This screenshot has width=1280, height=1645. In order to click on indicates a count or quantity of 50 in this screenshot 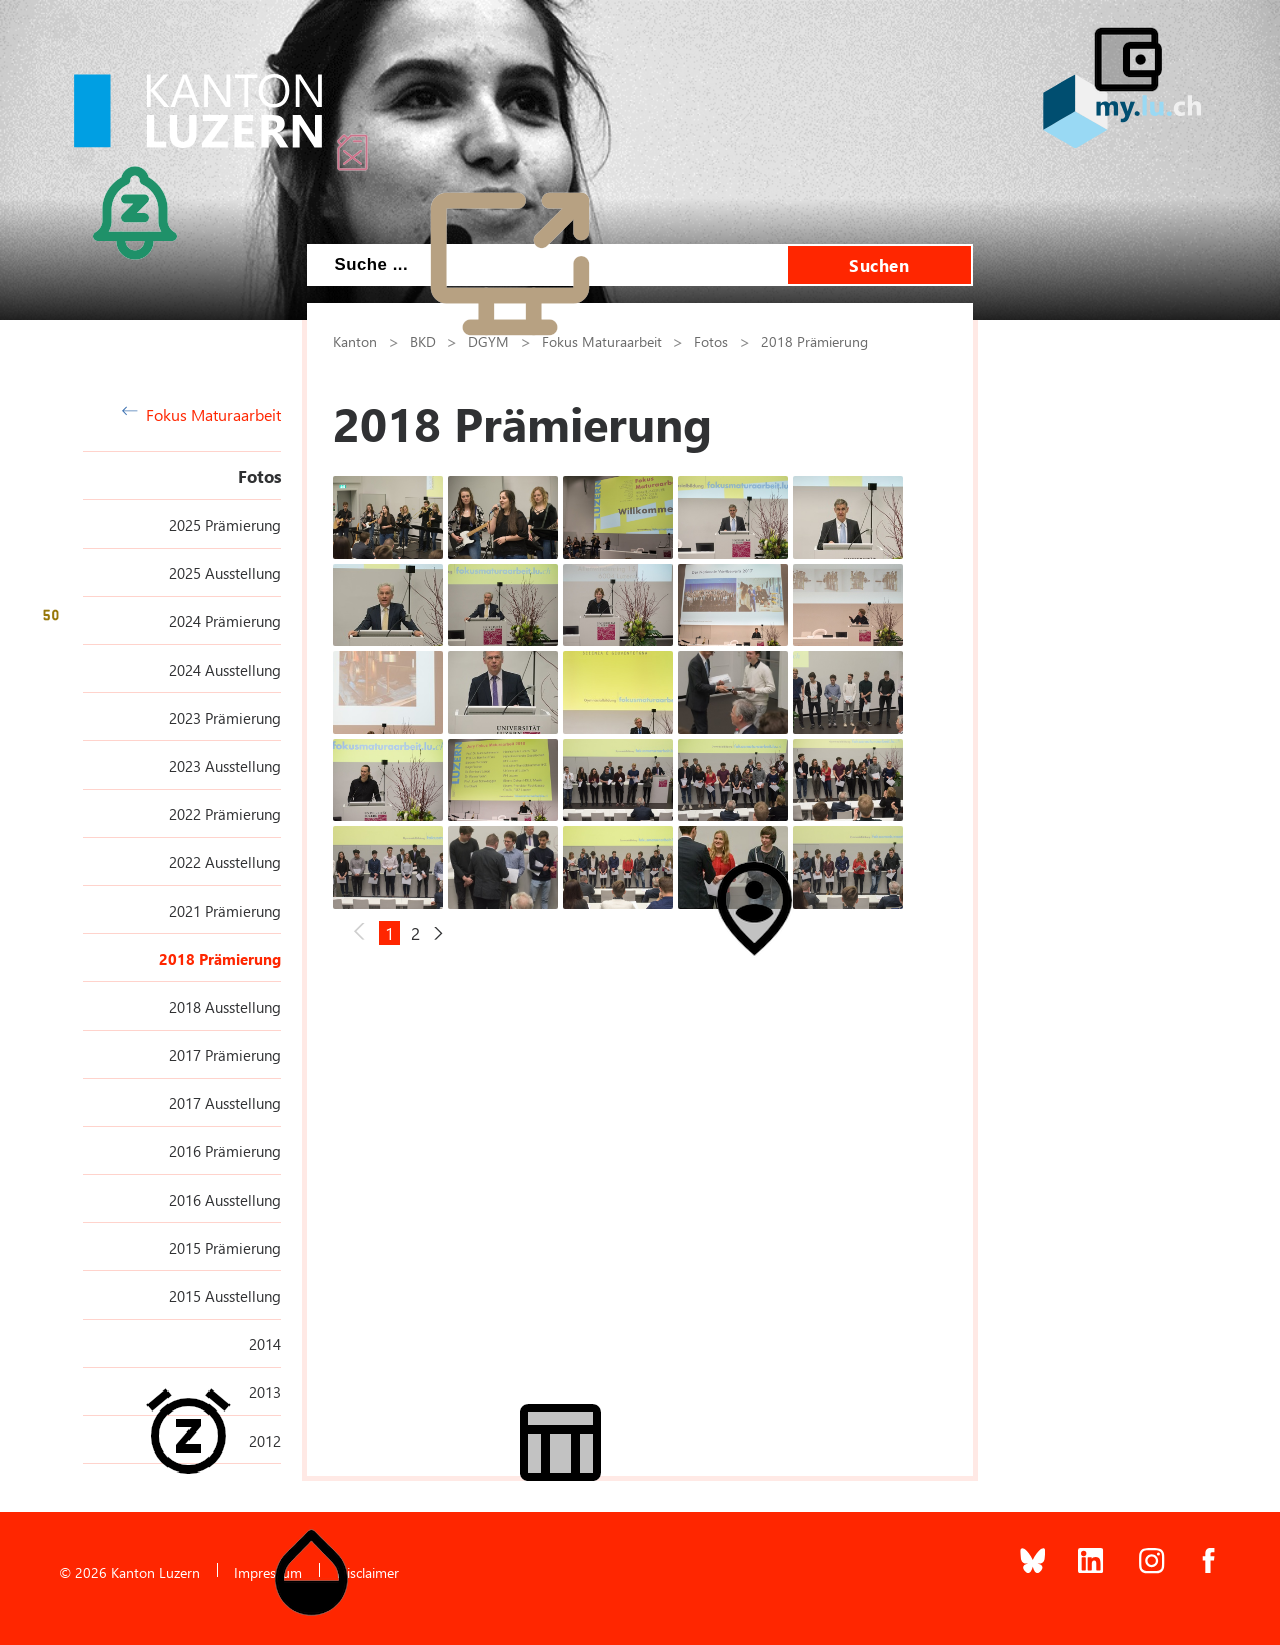, I will do `click(51, 615)`.